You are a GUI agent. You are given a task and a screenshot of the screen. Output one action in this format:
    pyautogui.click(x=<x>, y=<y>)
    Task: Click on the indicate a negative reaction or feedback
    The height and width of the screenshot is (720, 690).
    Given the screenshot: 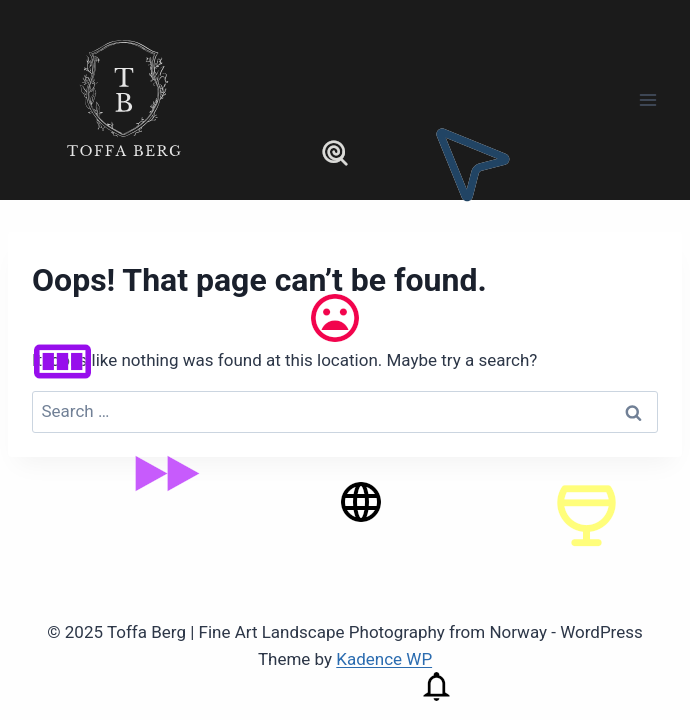 What is the action you would take?
    pyautogui.click(x=335, y=318)
    